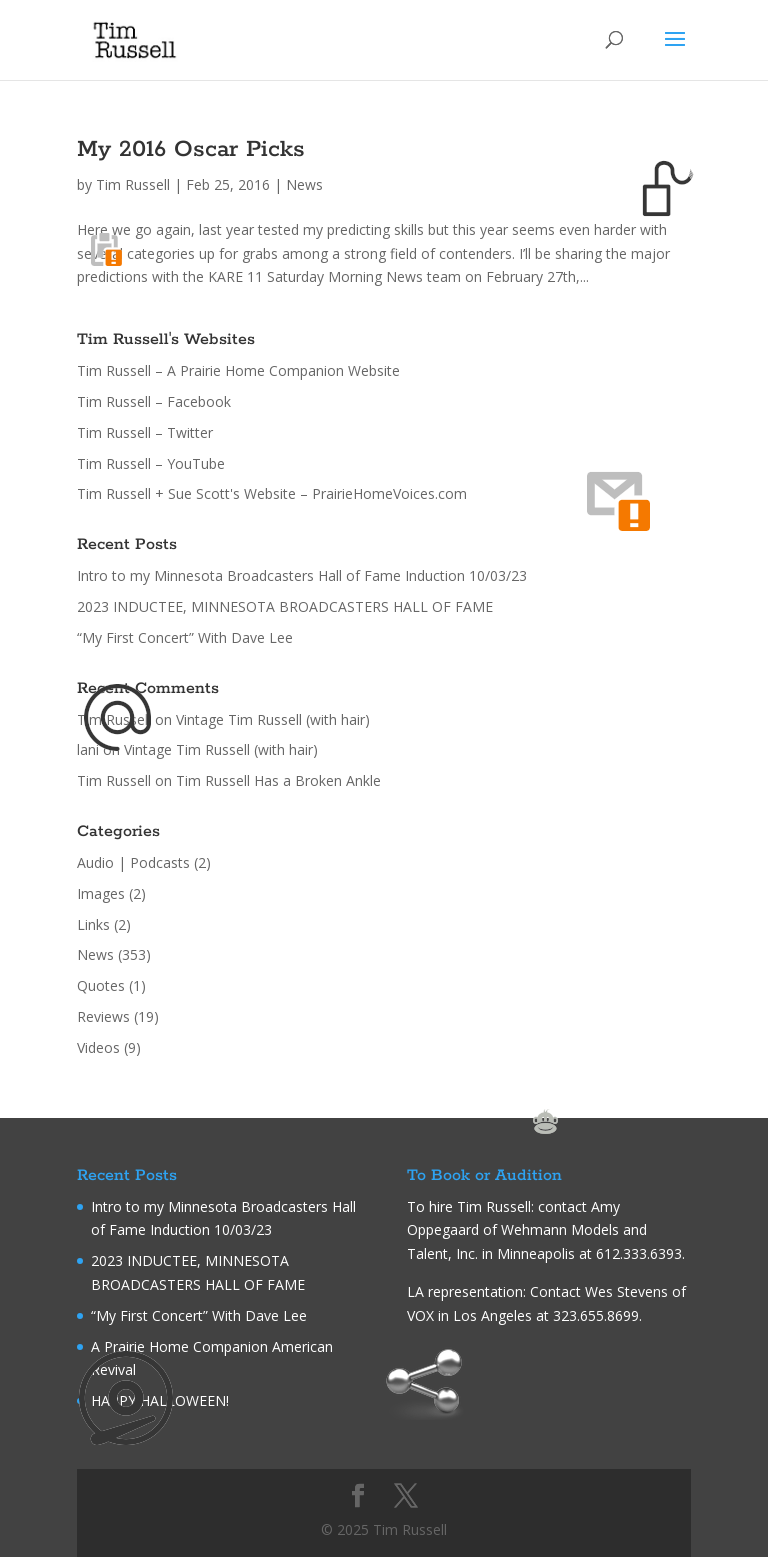 This screenshot has width=768, height=1557. What do you see at coordinates (105, 249) in the screenshot?
I see `indicates a task or item is due or requires attention` at bounding box center [105, 249].